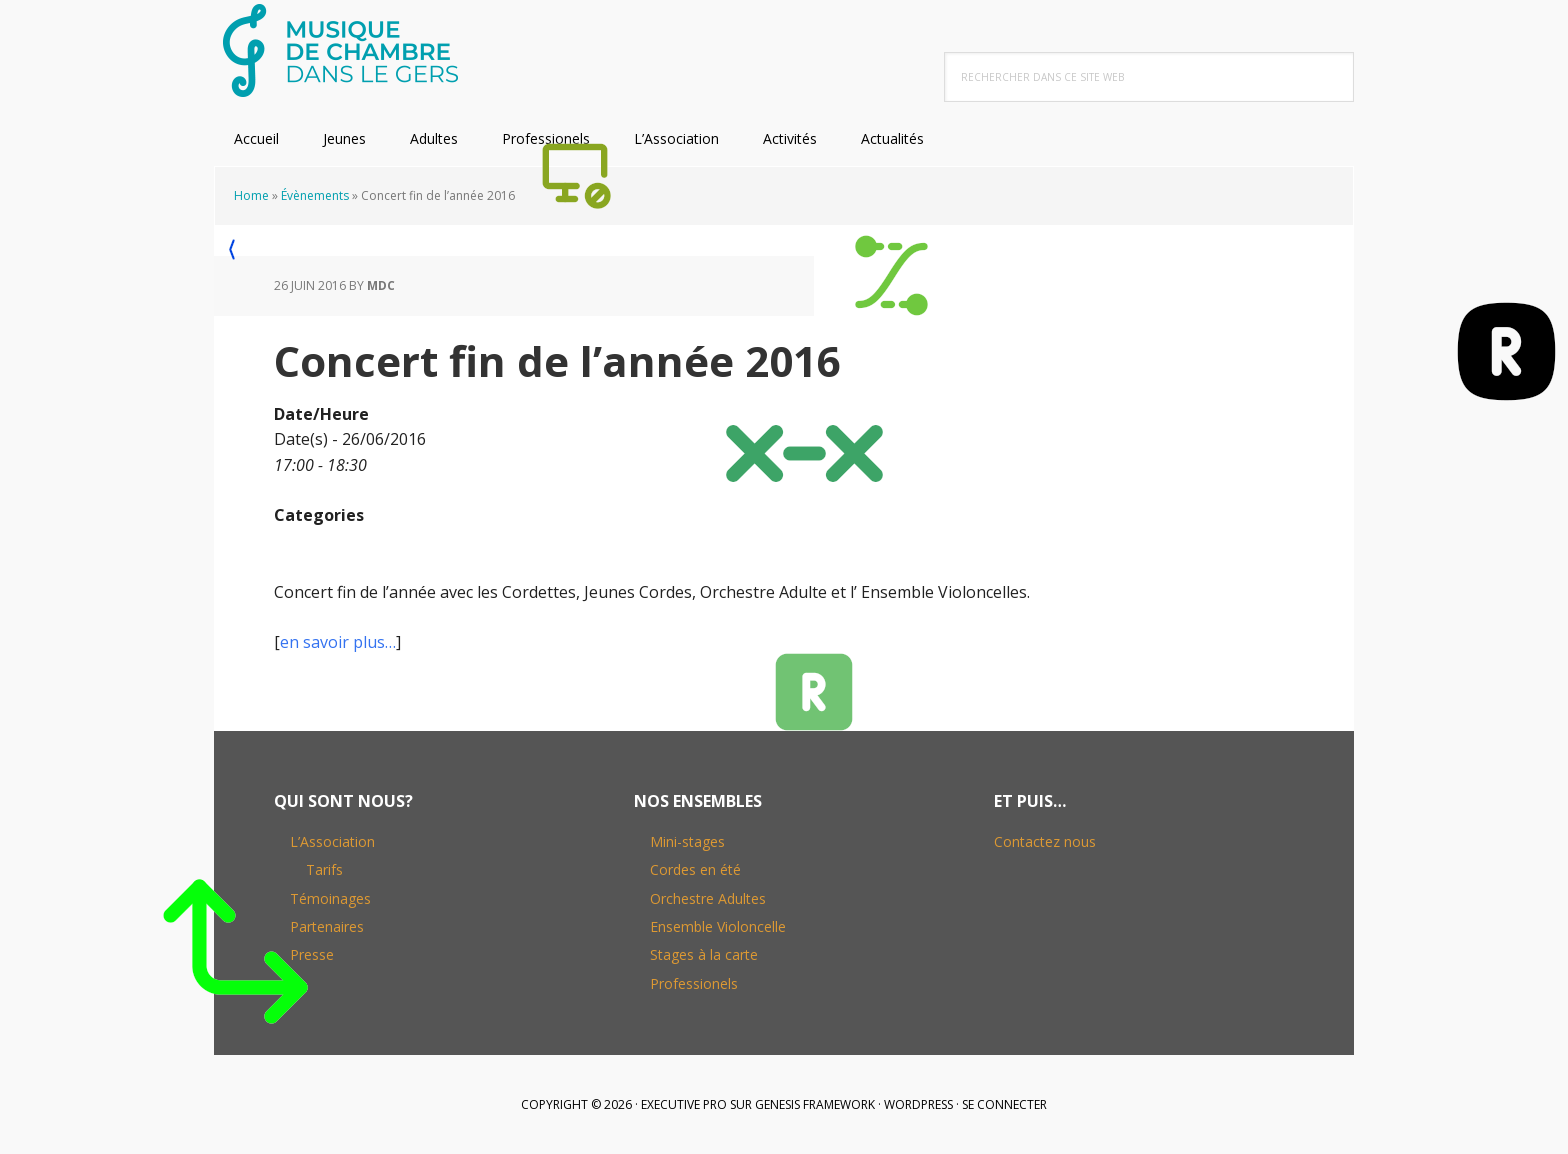  I want to click on indicates a rating or review section, so click(814, 692).